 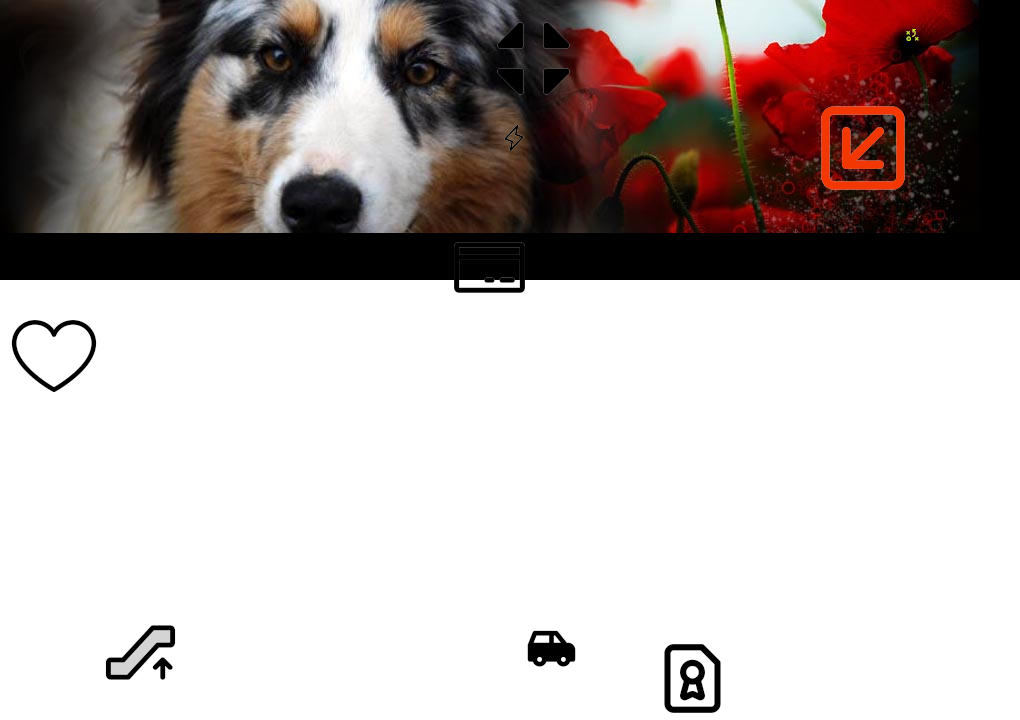 What do you see at coordinates (551, 647) in the screenshot?
I see `access vehicle or driving settings` at bounding box center [551, 647].